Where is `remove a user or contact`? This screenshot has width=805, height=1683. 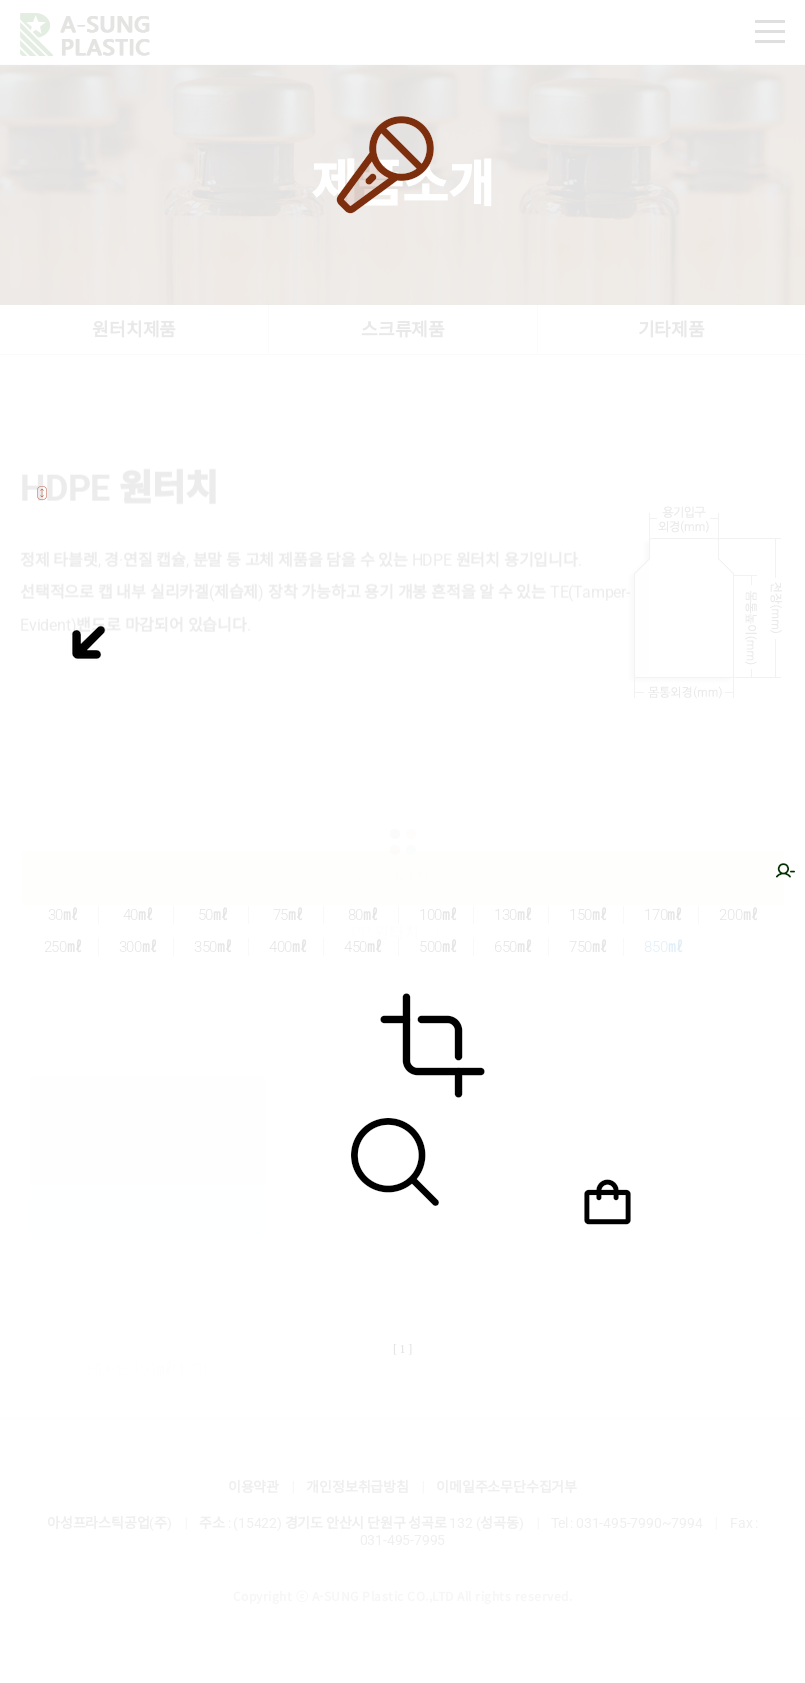 remove a user or contact is located at coordinates (785, 871).